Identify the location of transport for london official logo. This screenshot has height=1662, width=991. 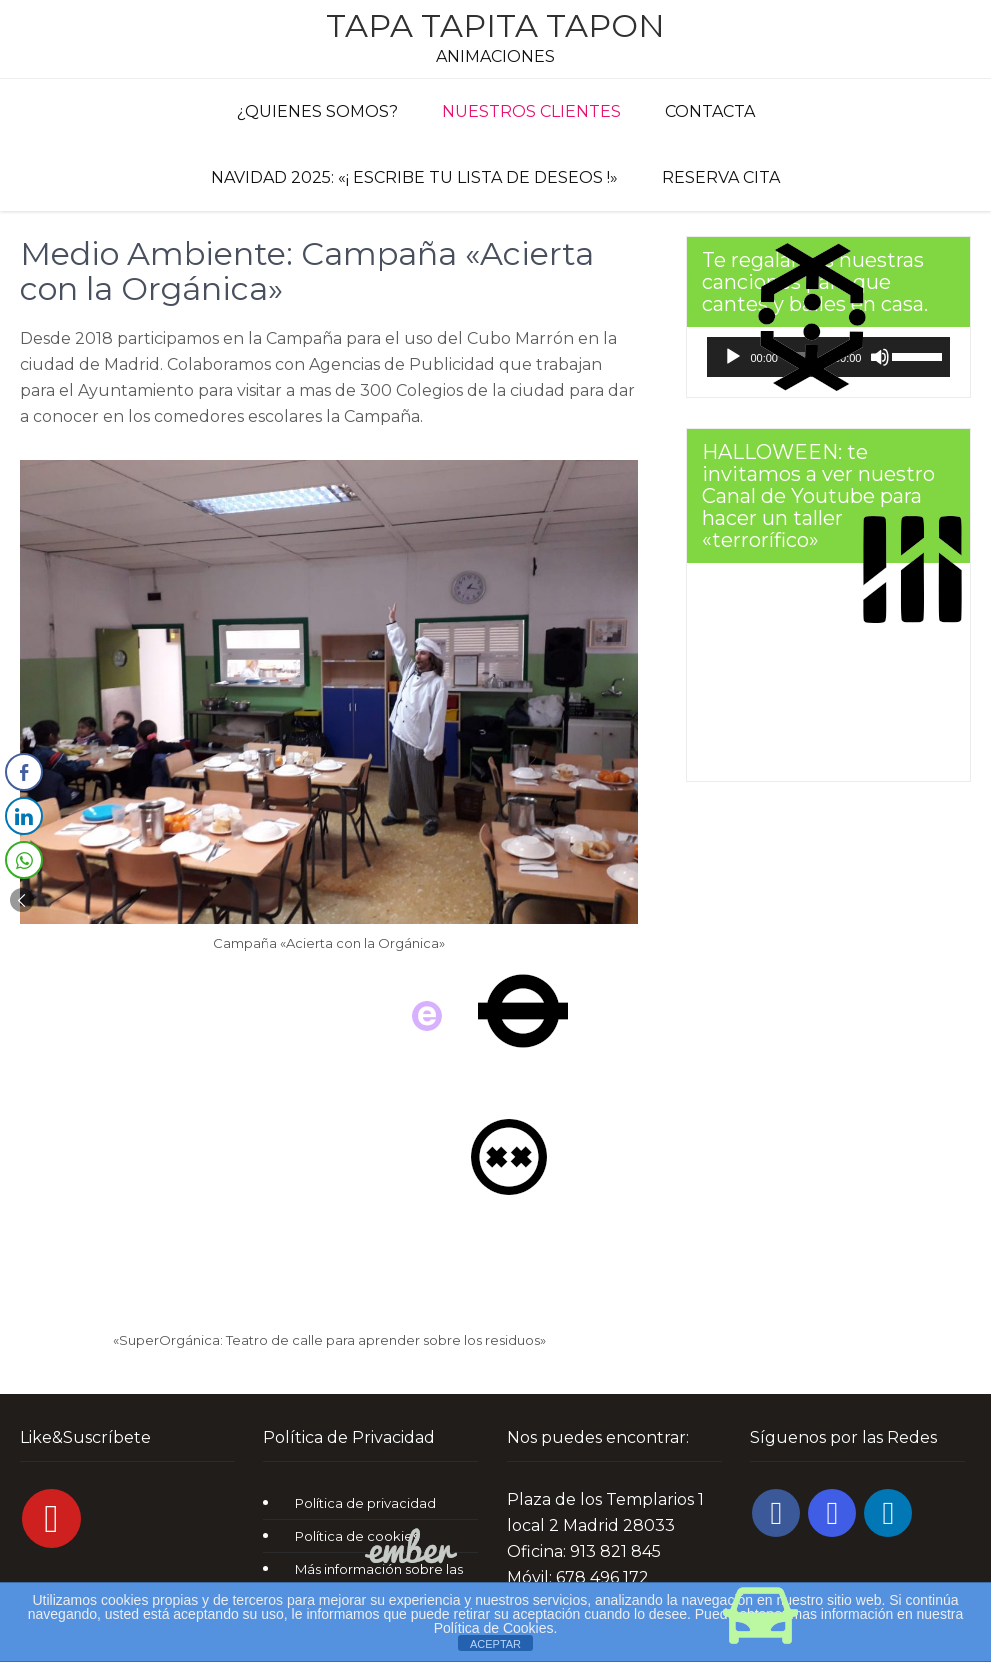
(523, 1011).